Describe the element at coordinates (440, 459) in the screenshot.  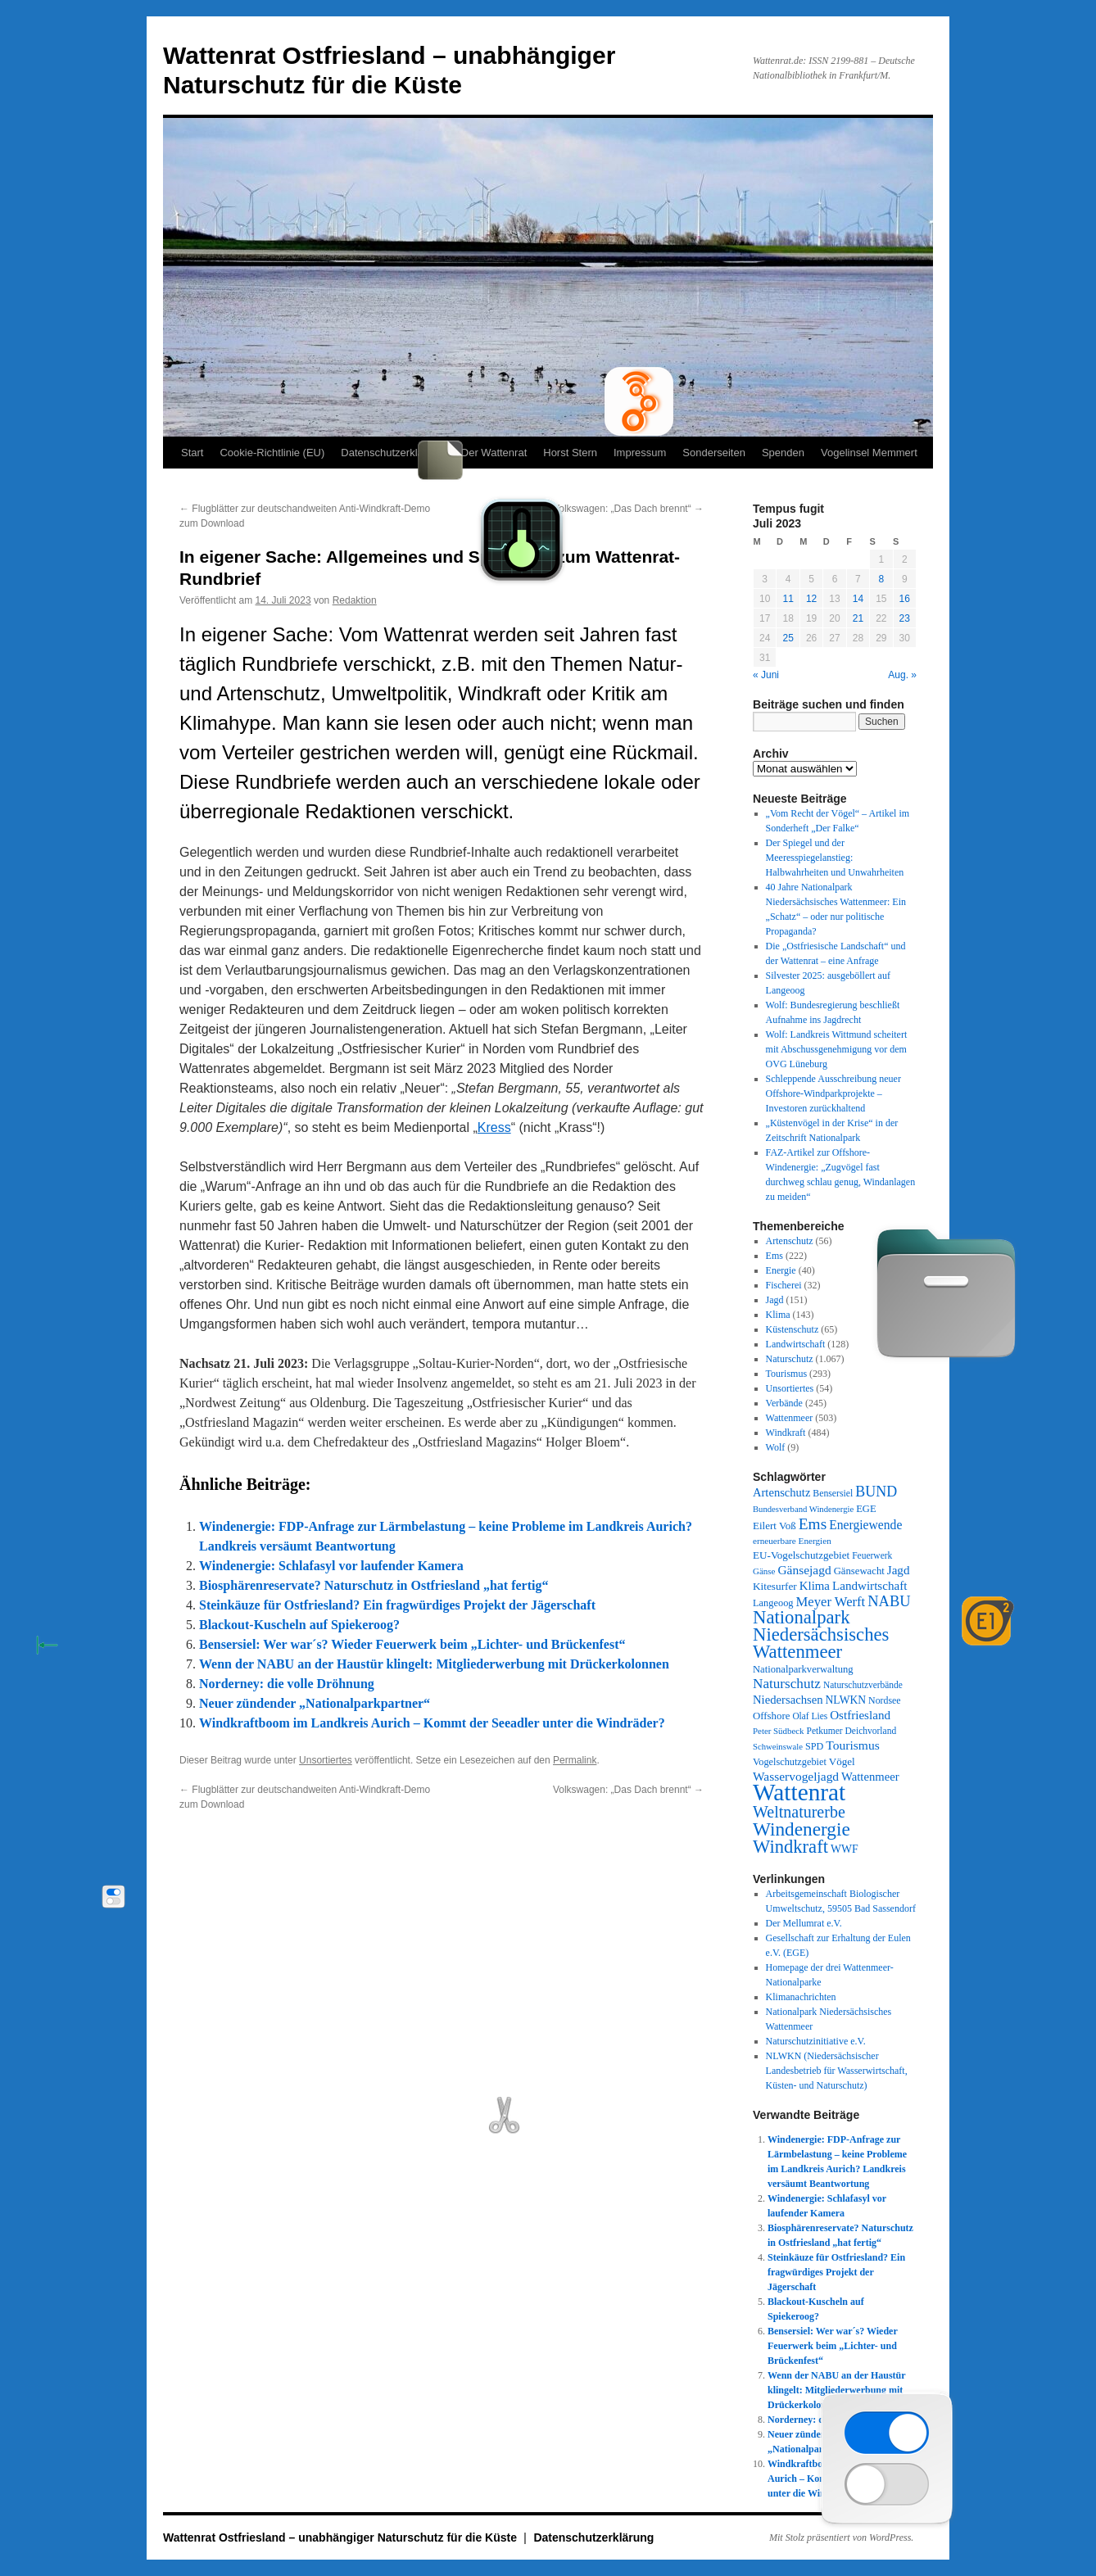
I see `change desktop wallpaper settings` at that location.